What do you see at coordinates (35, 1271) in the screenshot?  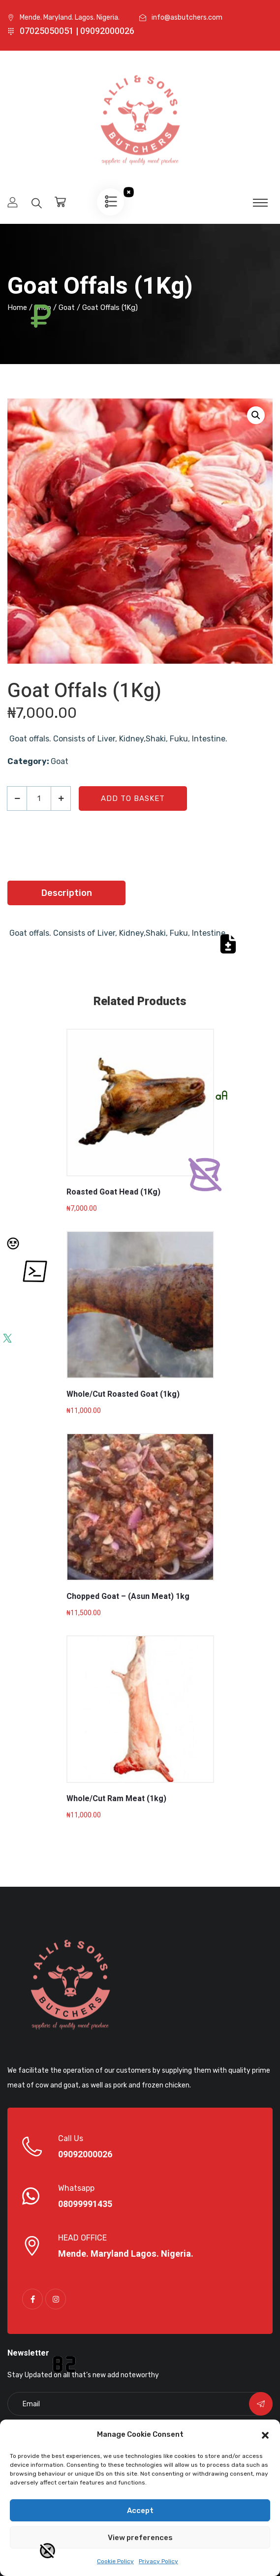 I see `open powershell terminal` at bounding box center [35, 1271].